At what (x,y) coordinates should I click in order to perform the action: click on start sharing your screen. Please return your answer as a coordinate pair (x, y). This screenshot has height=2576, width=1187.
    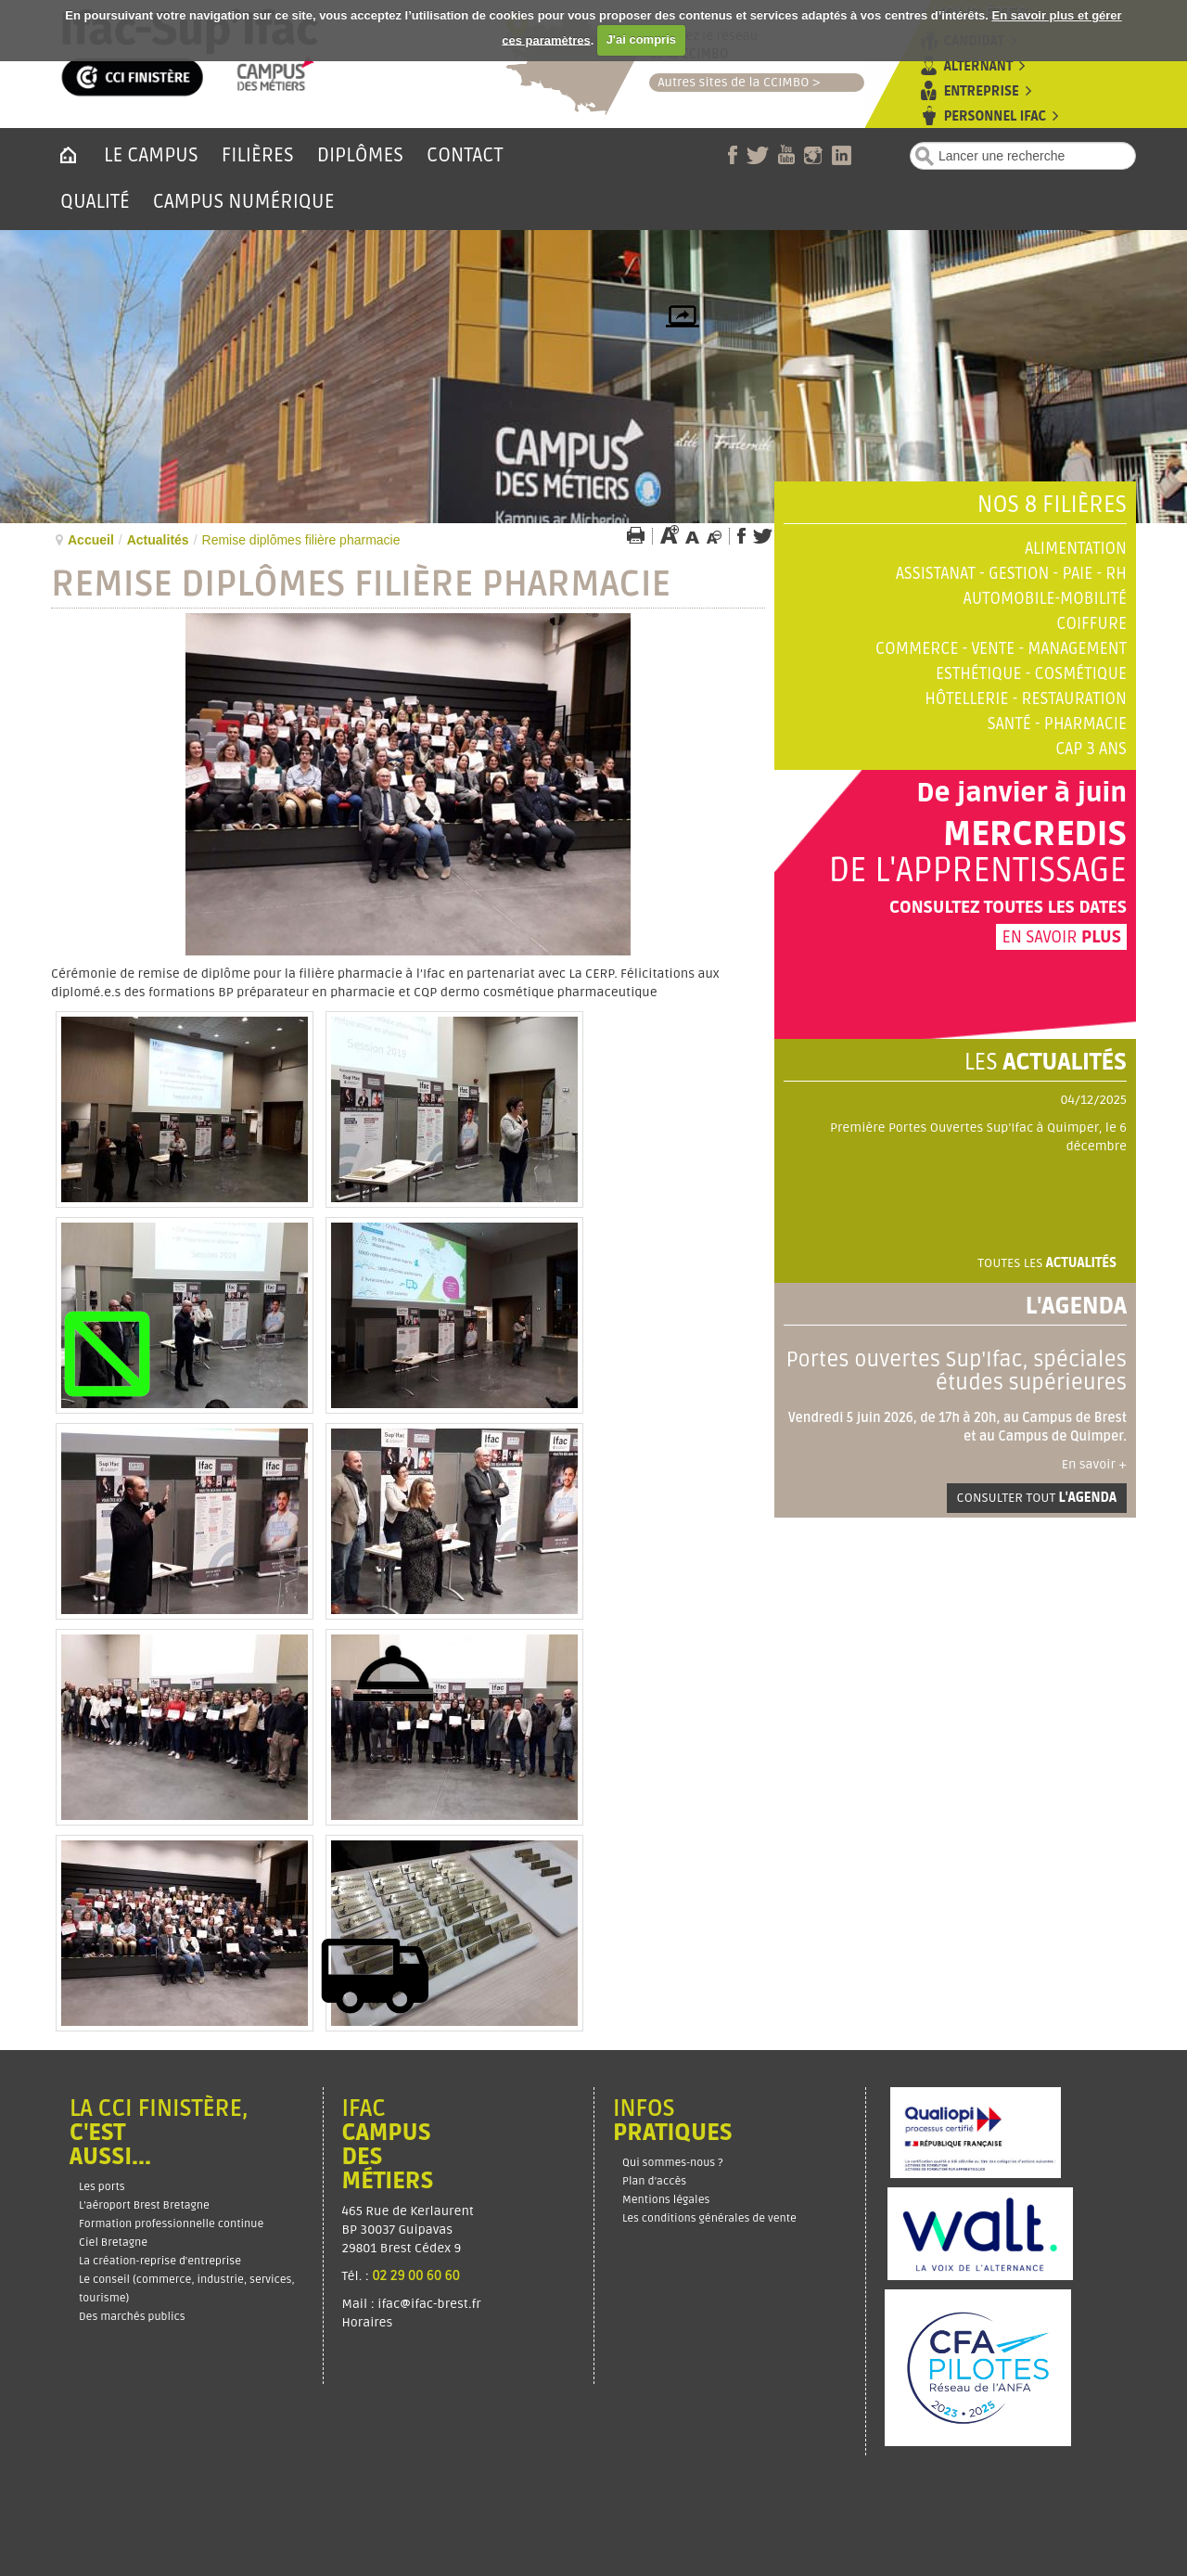
    Looking at the image, I should click on (683, 316).